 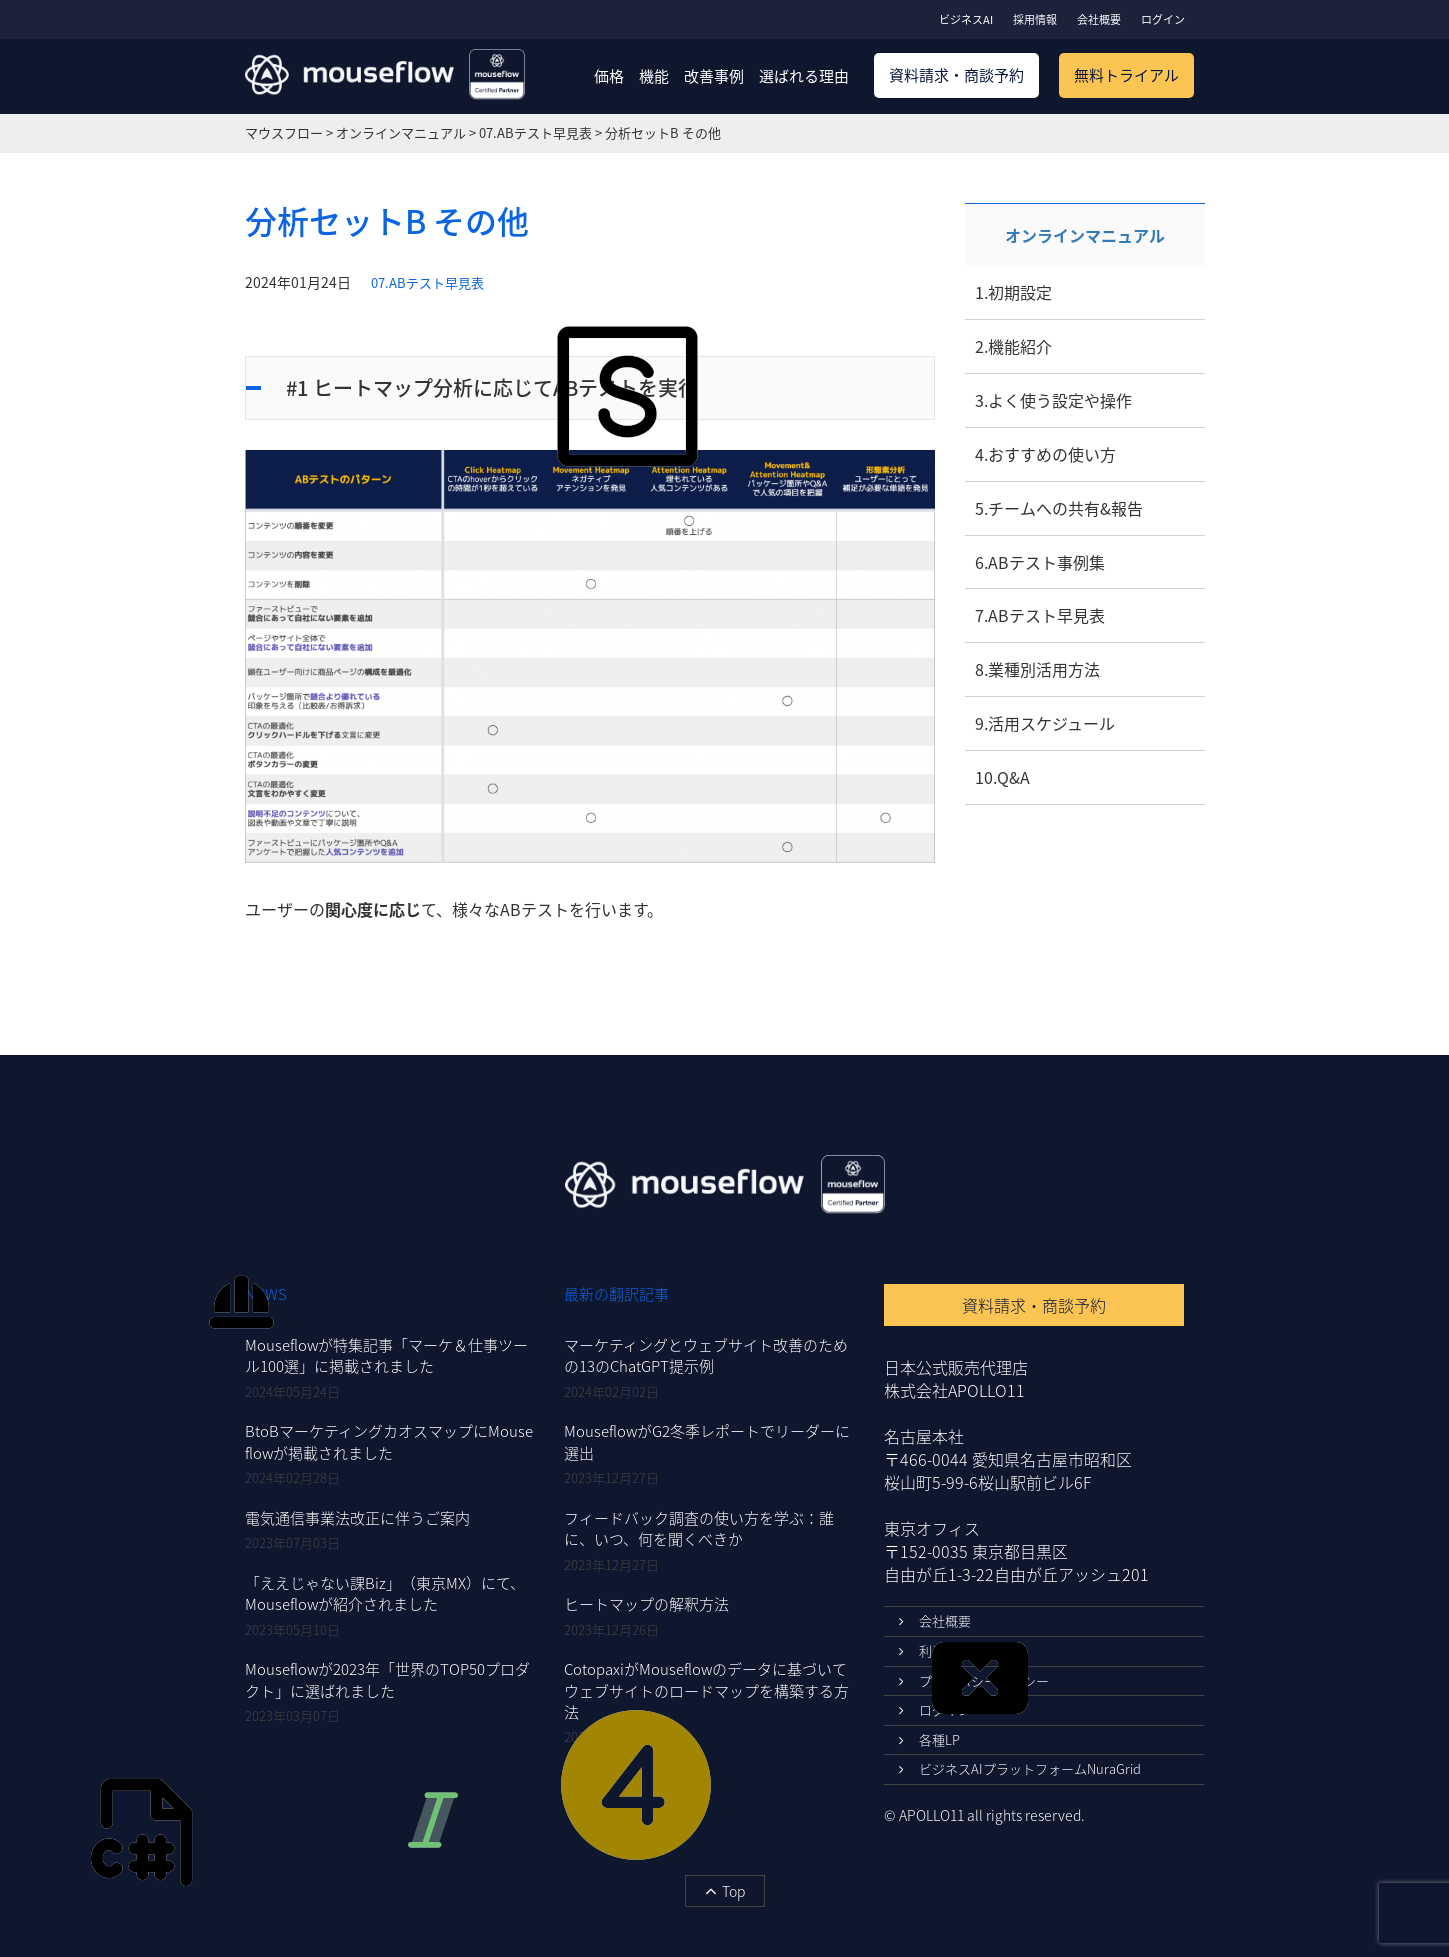 I want to click on indicates step four in a multi-step process, so click(x=636, y=1785).